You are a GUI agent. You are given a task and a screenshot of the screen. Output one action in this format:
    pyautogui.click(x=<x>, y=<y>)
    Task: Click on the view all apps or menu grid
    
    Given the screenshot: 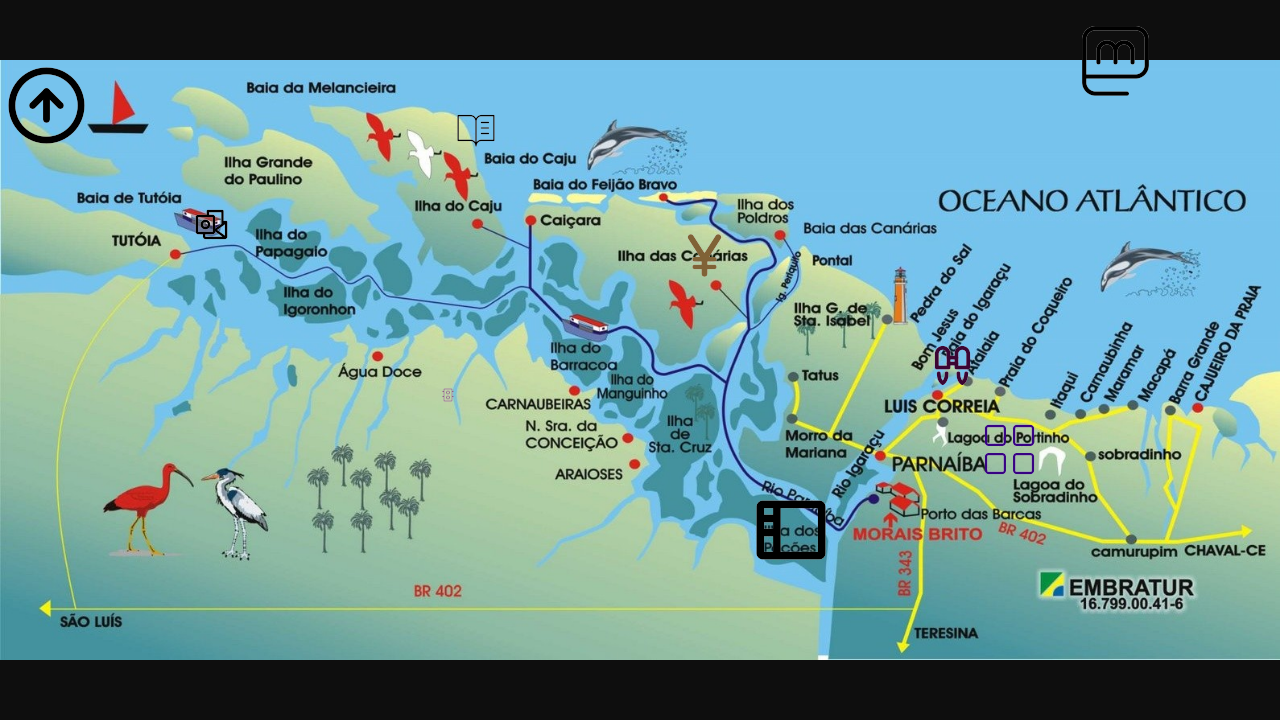 What is the action you would take?
    pyautogui.click(x=1009, y=449)
    